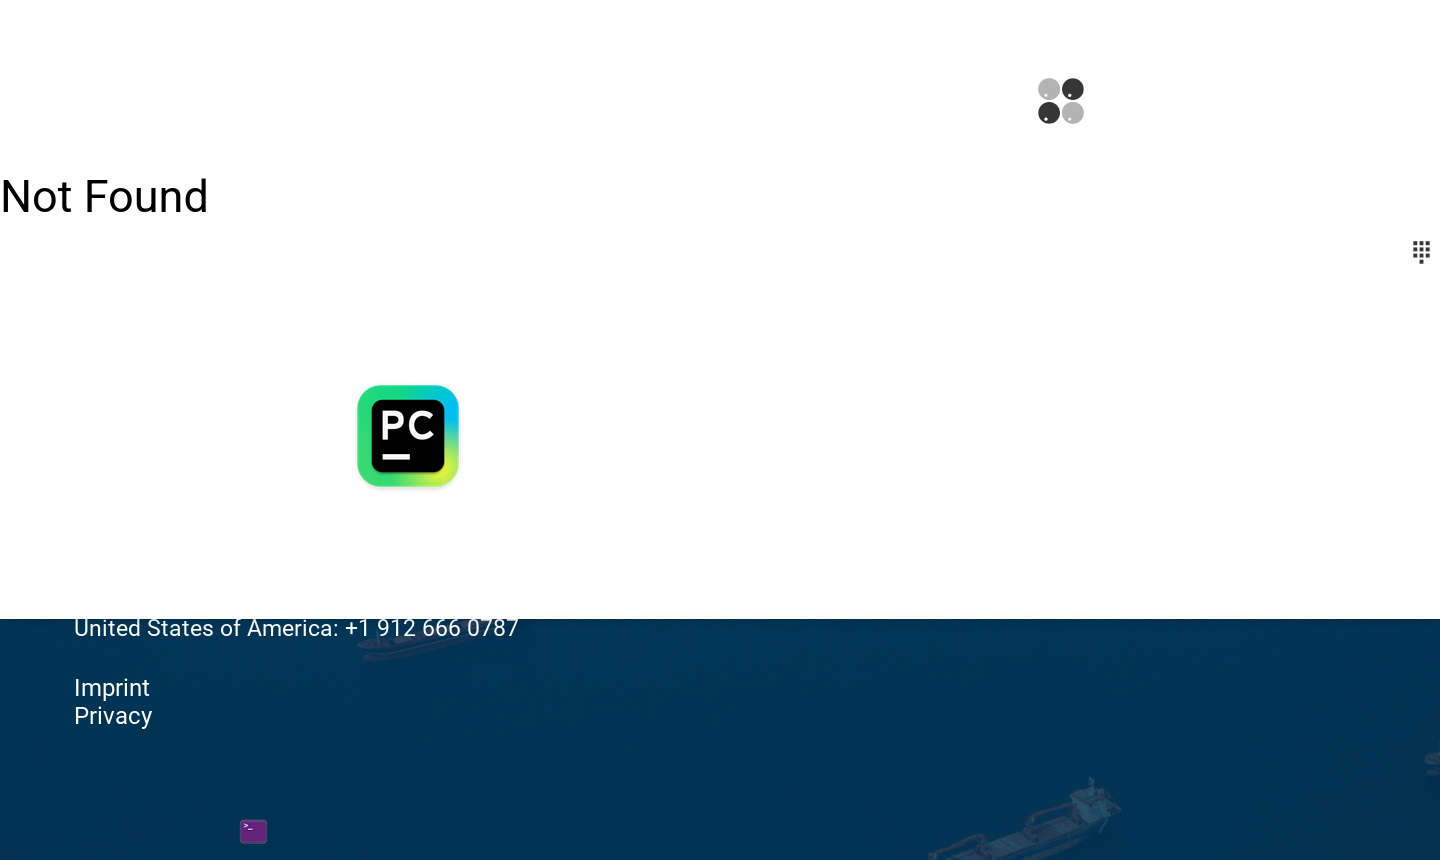  I want to click on open root terminal with administrator privileges, so click(253, 831).